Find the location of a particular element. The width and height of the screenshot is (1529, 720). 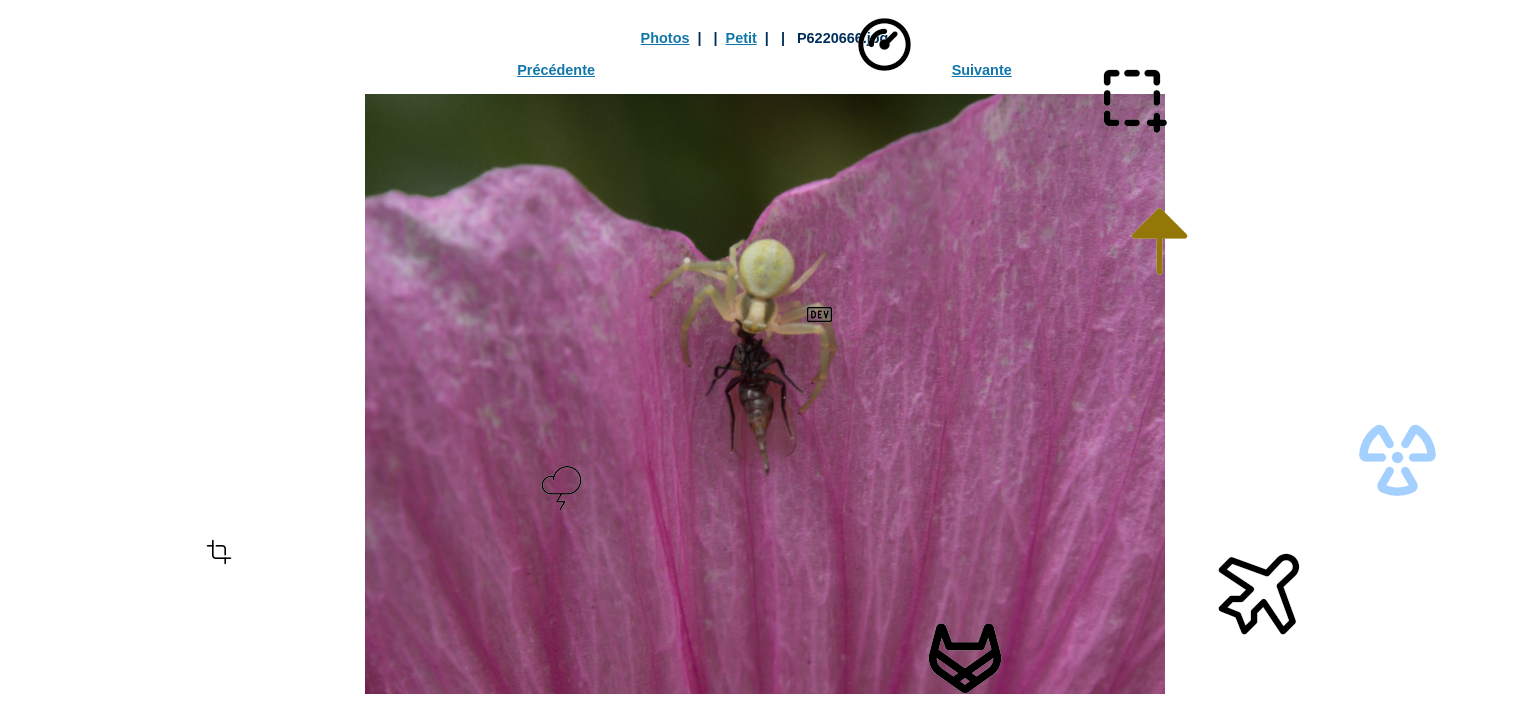

add to current selection is located at coordinates (1132, 98).